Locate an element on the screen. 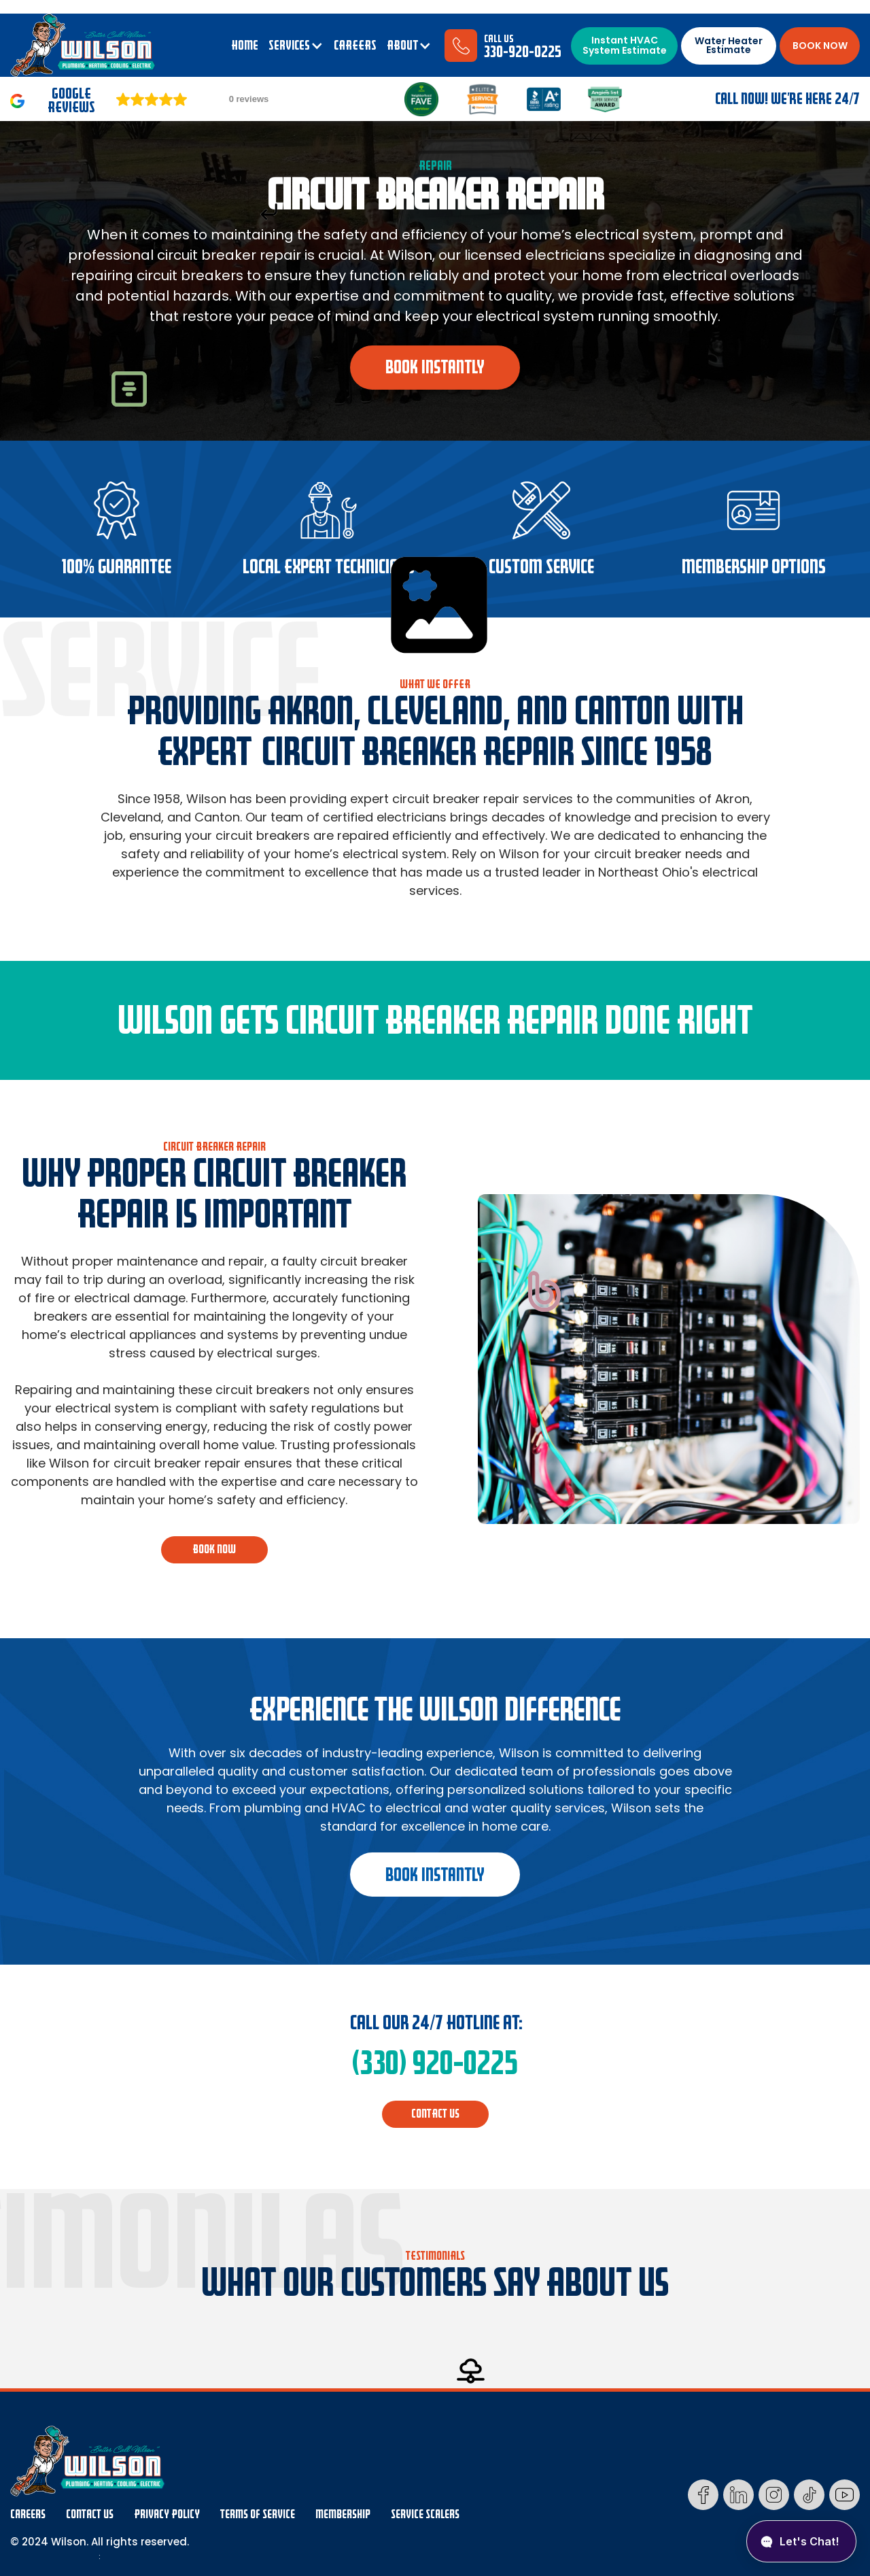  access a media channel for sharing images and videos is located at coordinates (439, 605).